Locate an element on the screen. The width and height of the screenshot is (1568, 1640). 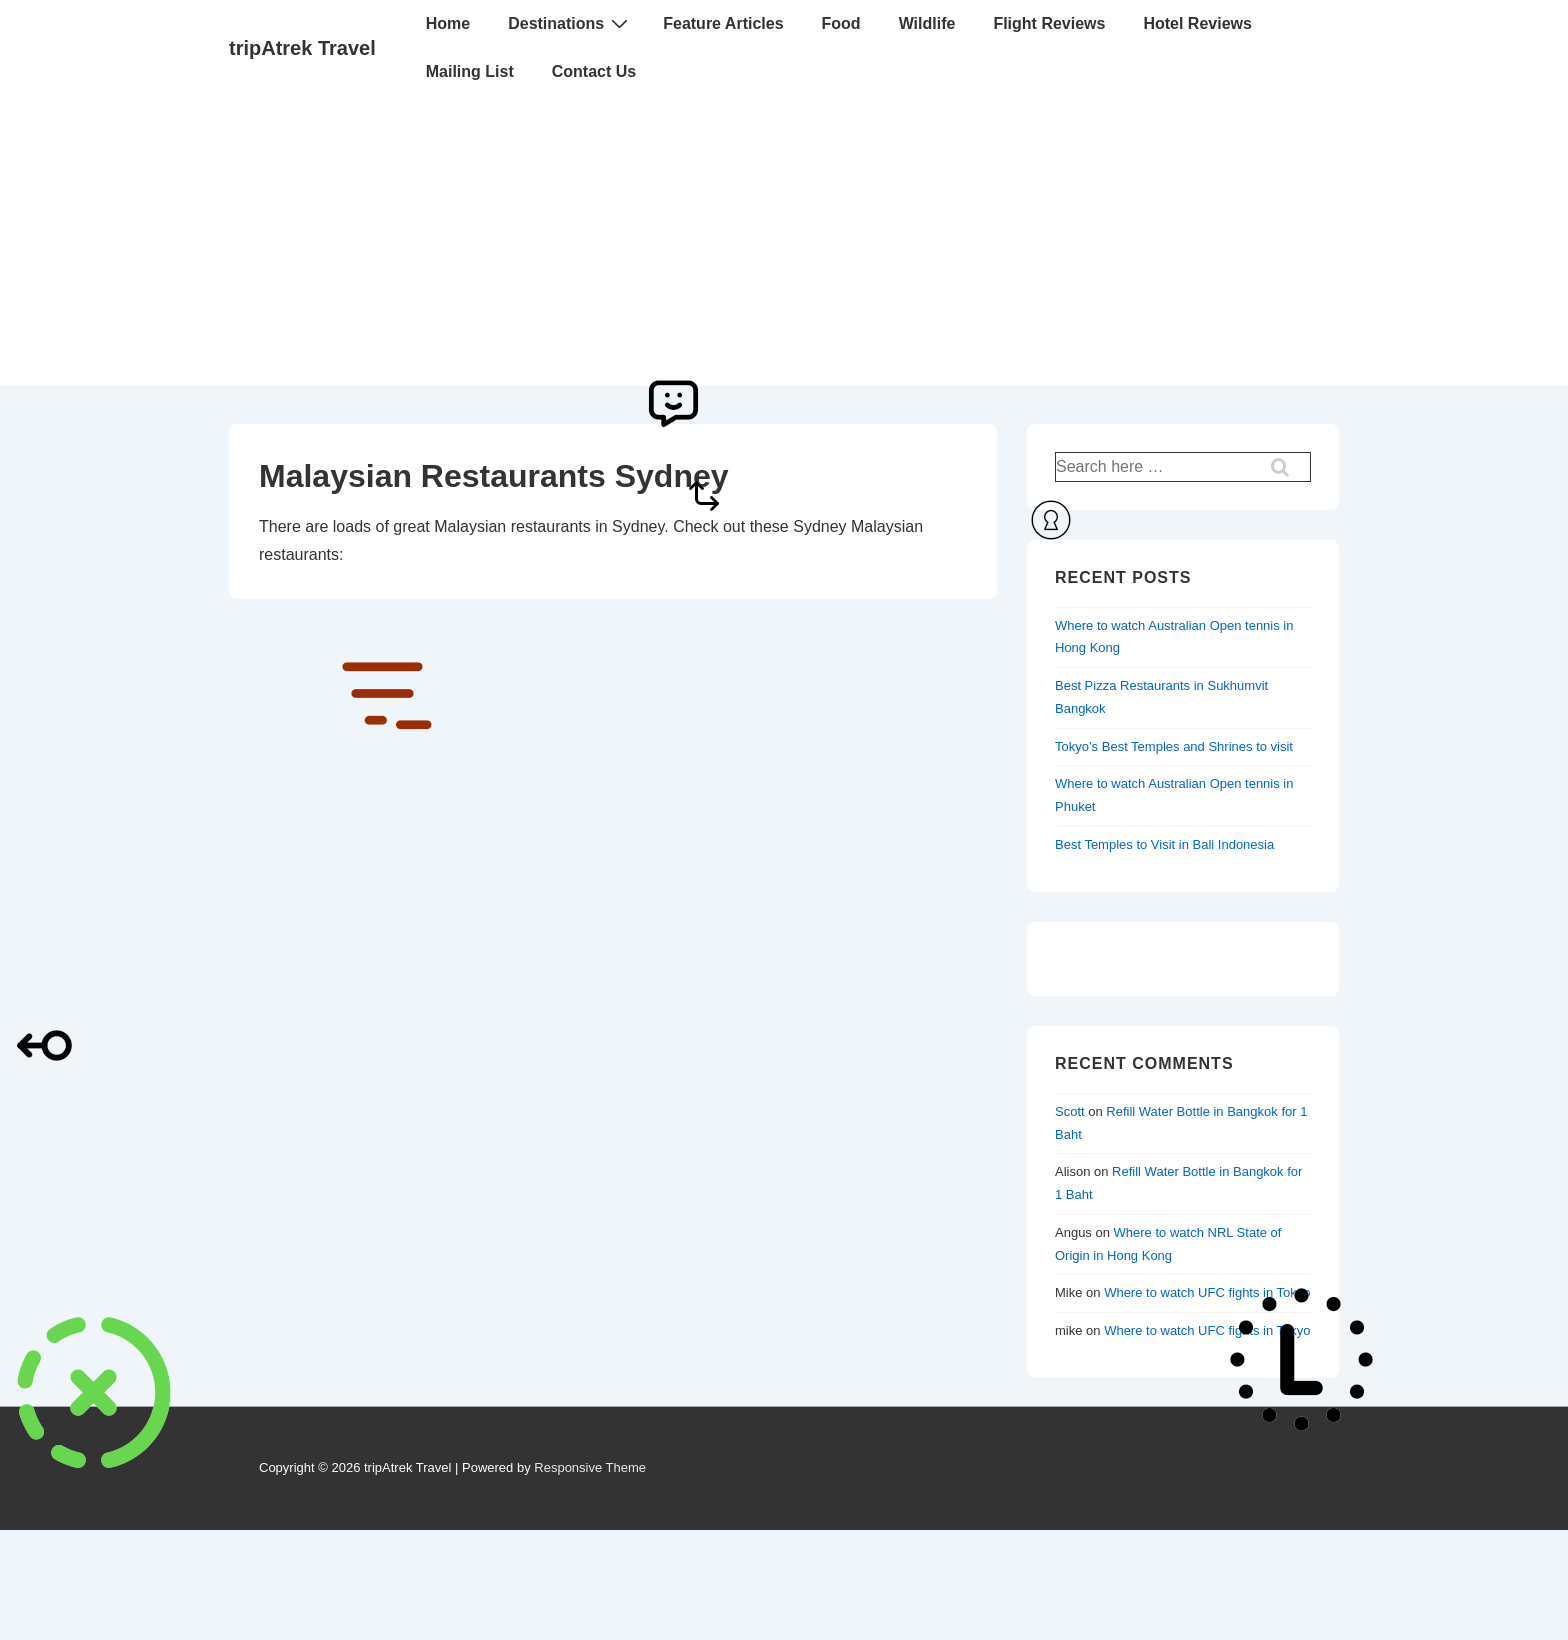
indicates a loading or processing state is located at coordinates (1301, 1359).